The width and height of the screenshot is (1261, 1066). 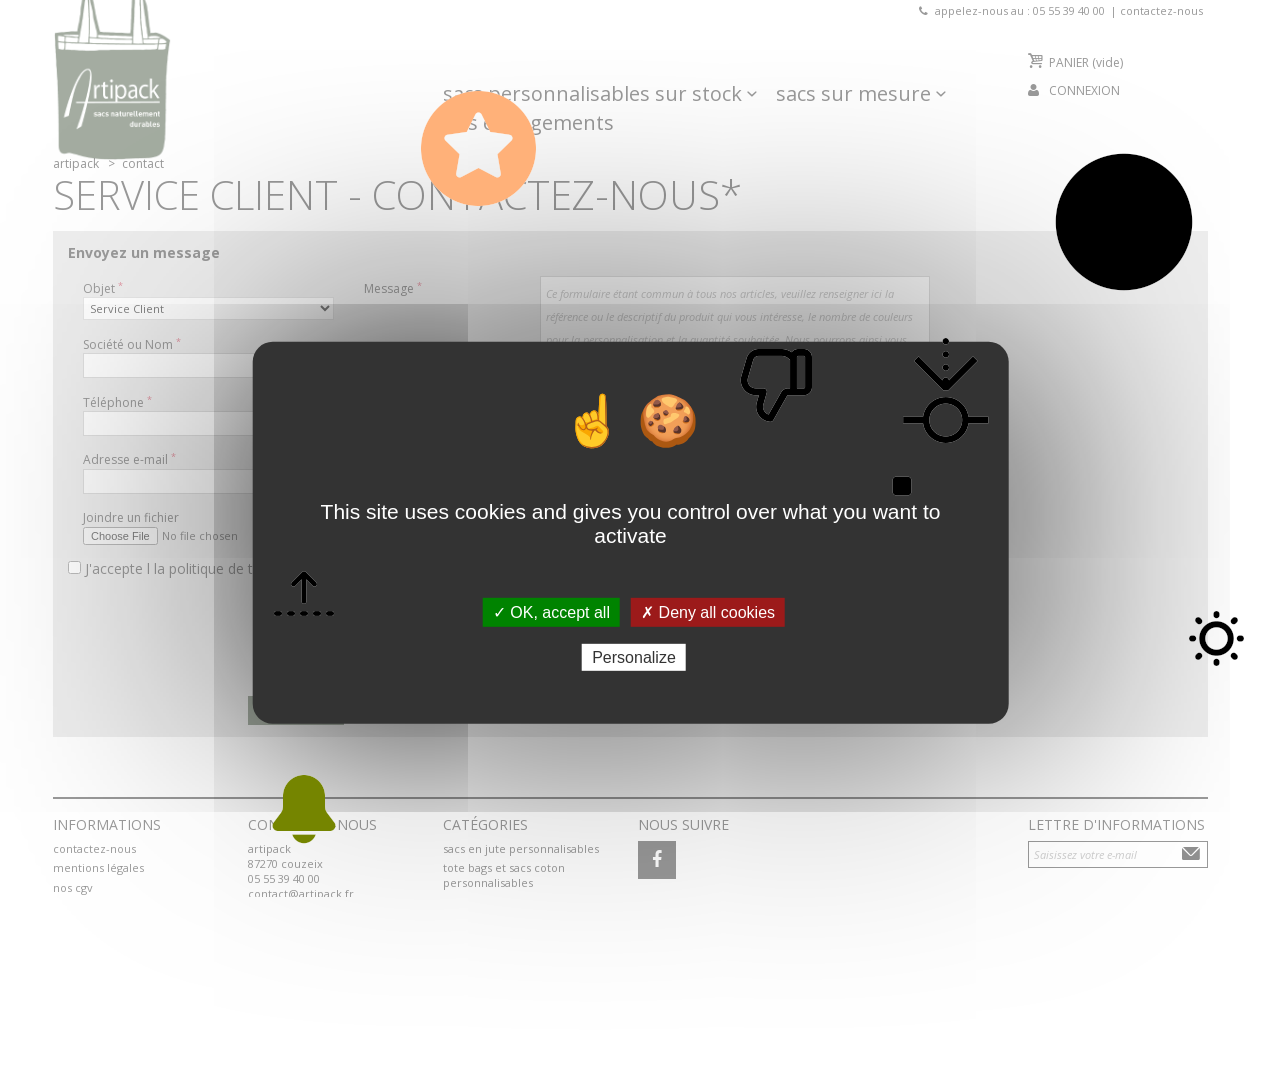 I want to click on star or favorite an item in your feed, so click(x=478, y=148).